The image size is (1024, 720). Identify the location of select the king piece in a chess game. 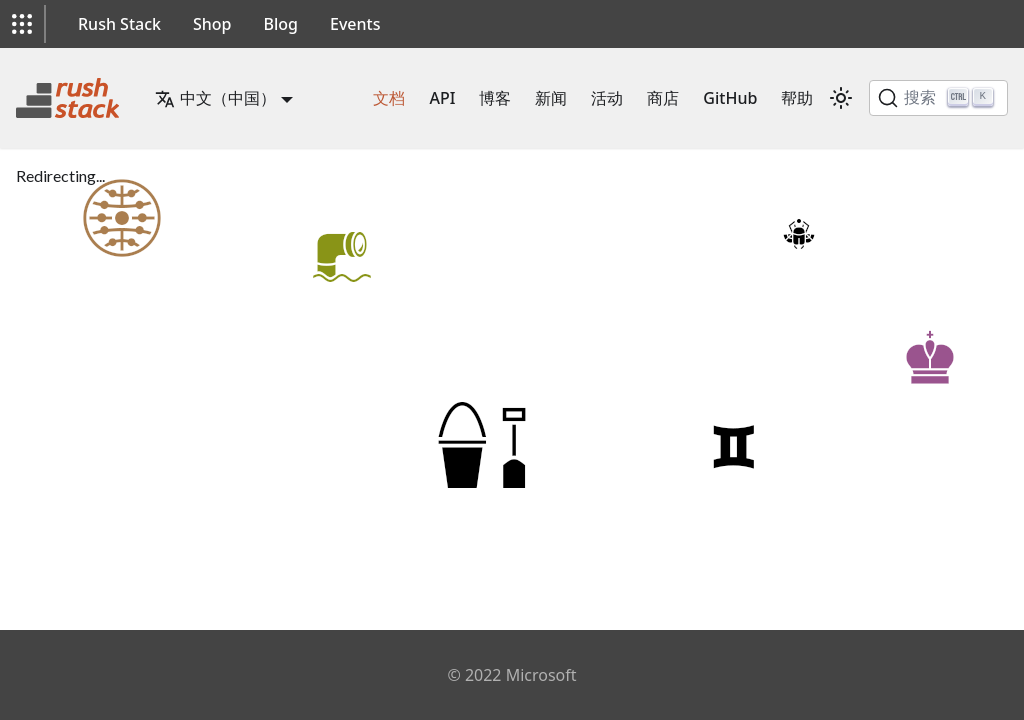
(930, 356).